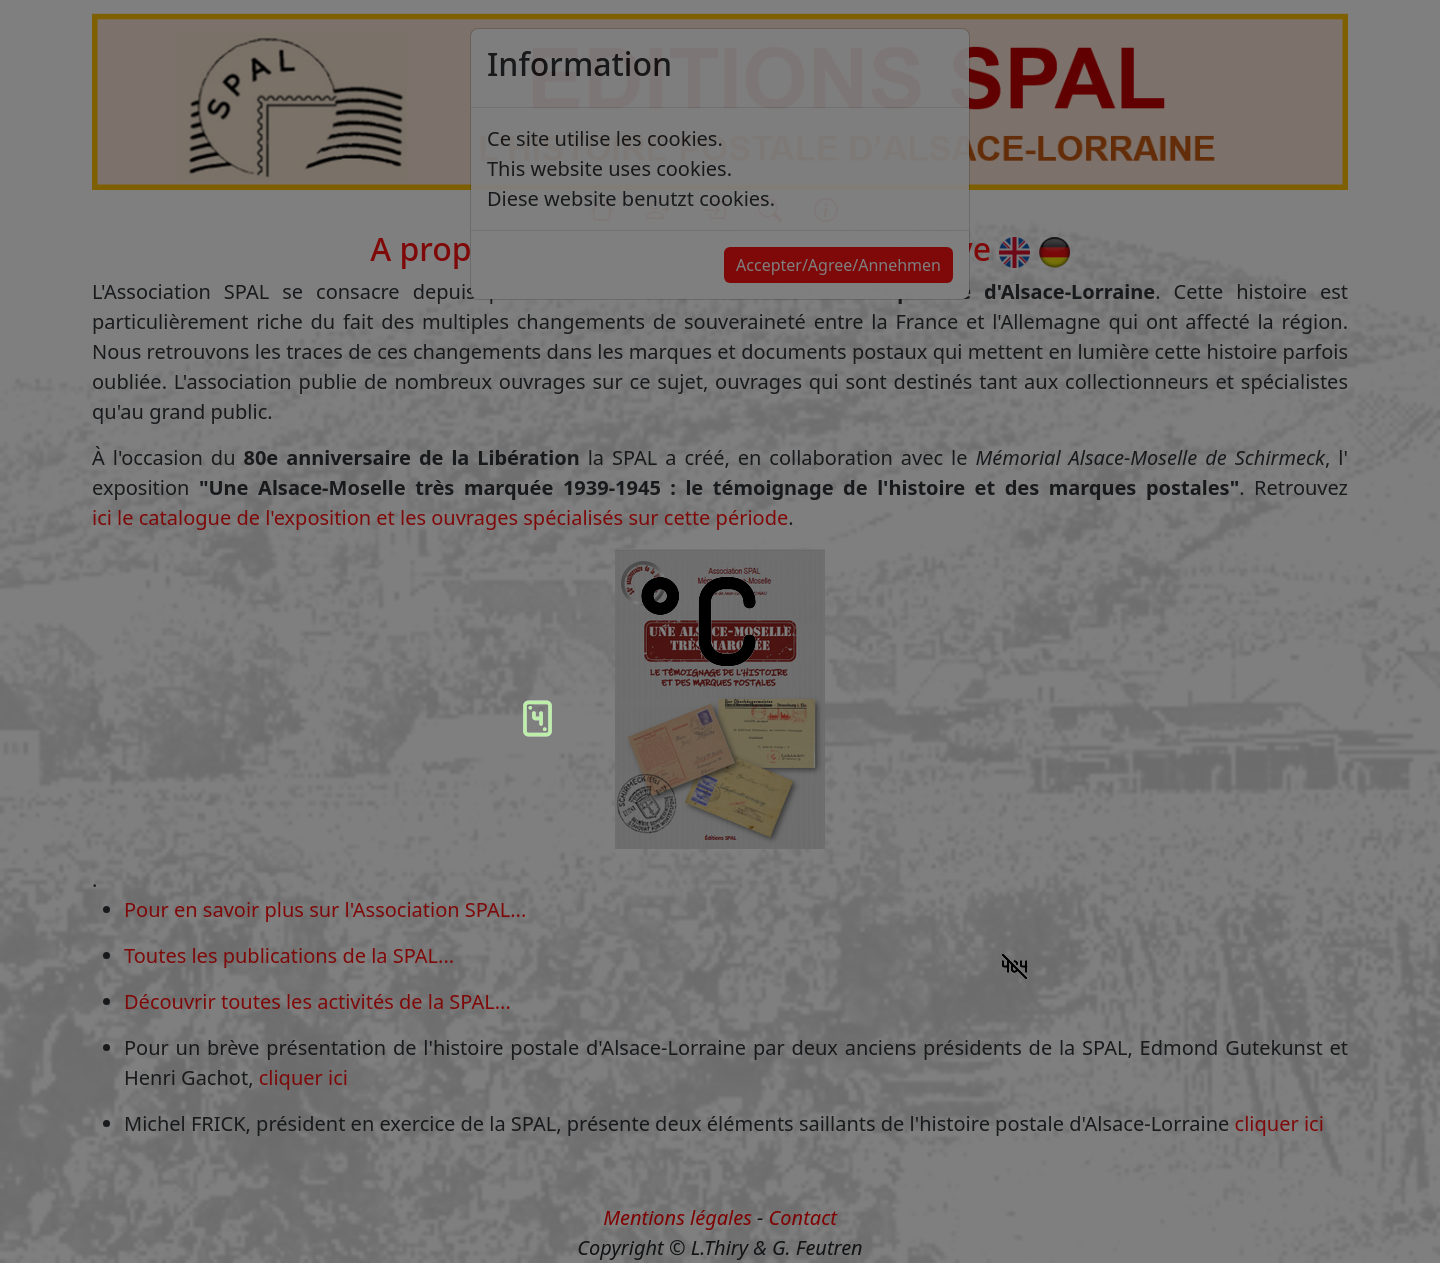 This screenshot has height=1263, width=1440. What do you see at coordinates (1014, 966) in the screenshot?
I see `indicates 404 error detection is disabled` at bounding box center [1014, 966].